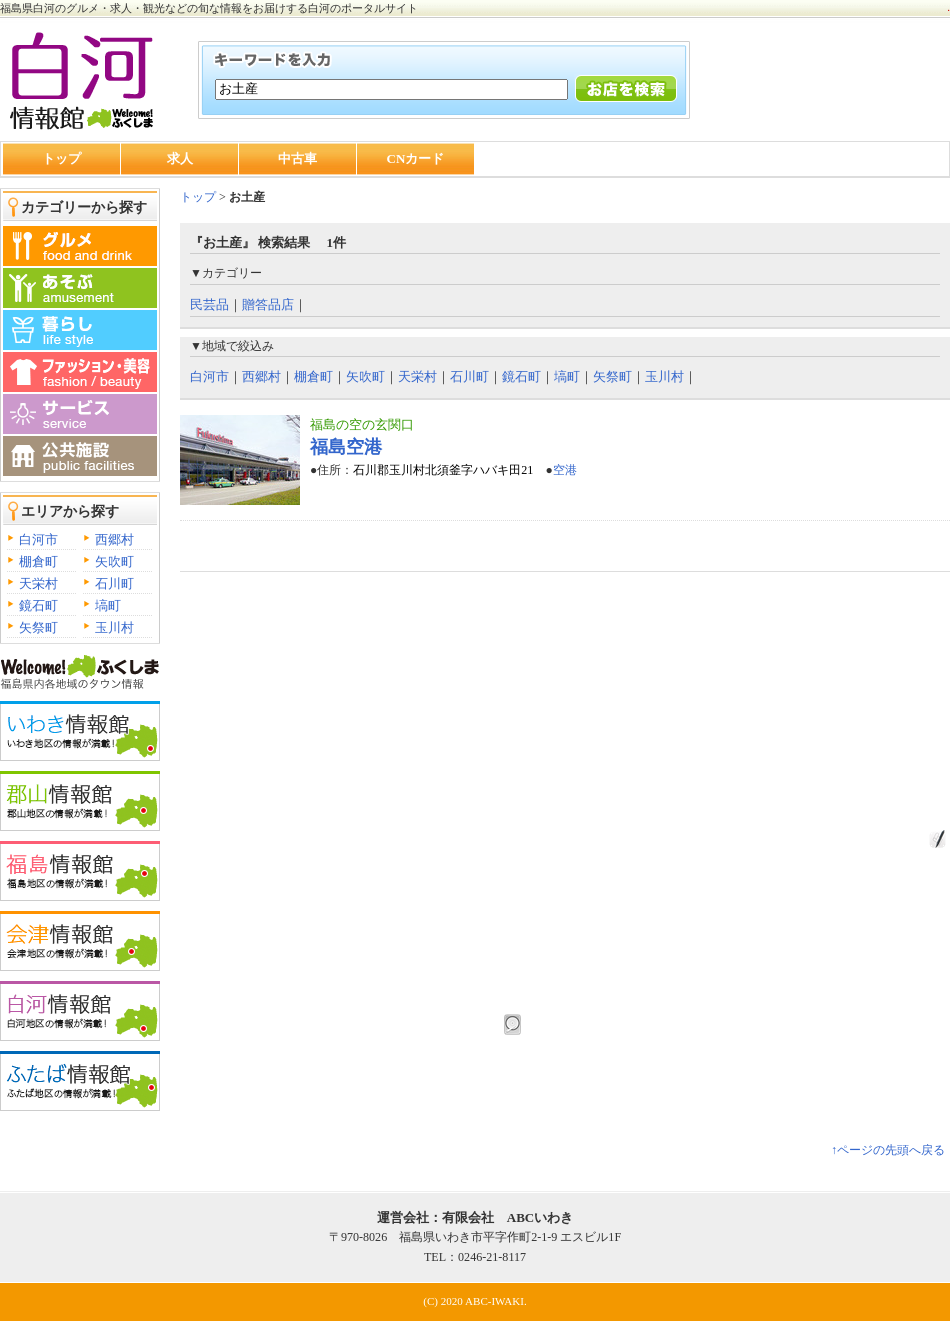  What do you see at coordinates (937, 839) in the screenshot?
I see `open script editor to write or edit applescript code` at bounding box center [937, 839].